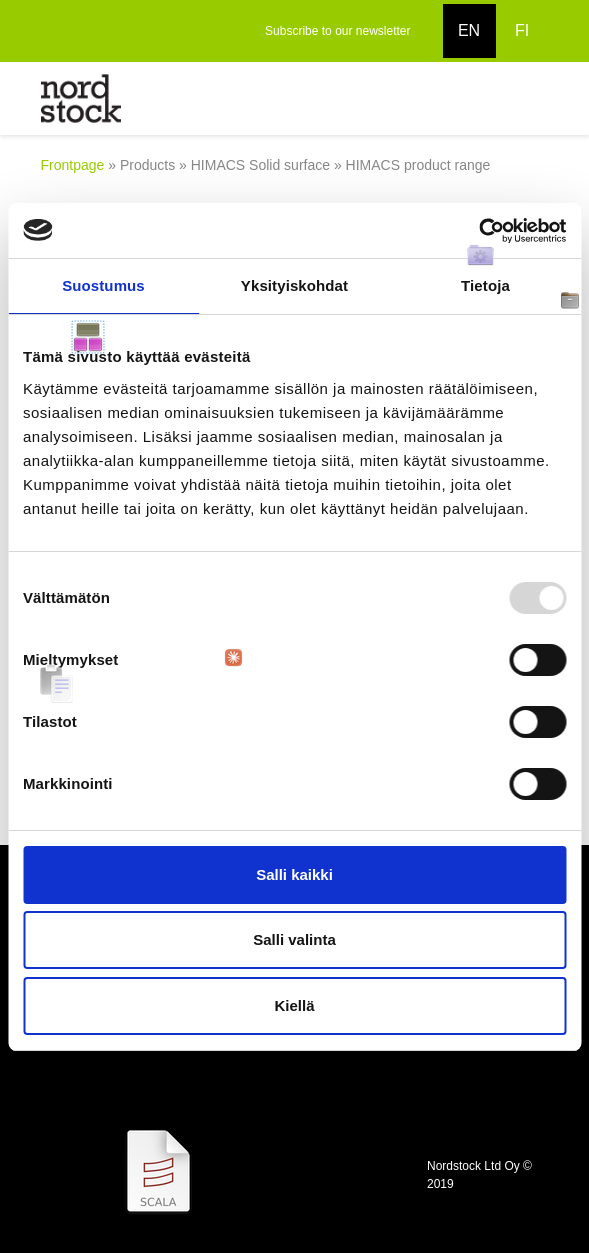 Image resolution: width=589 pixels, height=1253 pixels. What do you see at coordinates (56, 683) in the screenshot?
I see `paste content from clipboard` at bounding box center [56, 683].